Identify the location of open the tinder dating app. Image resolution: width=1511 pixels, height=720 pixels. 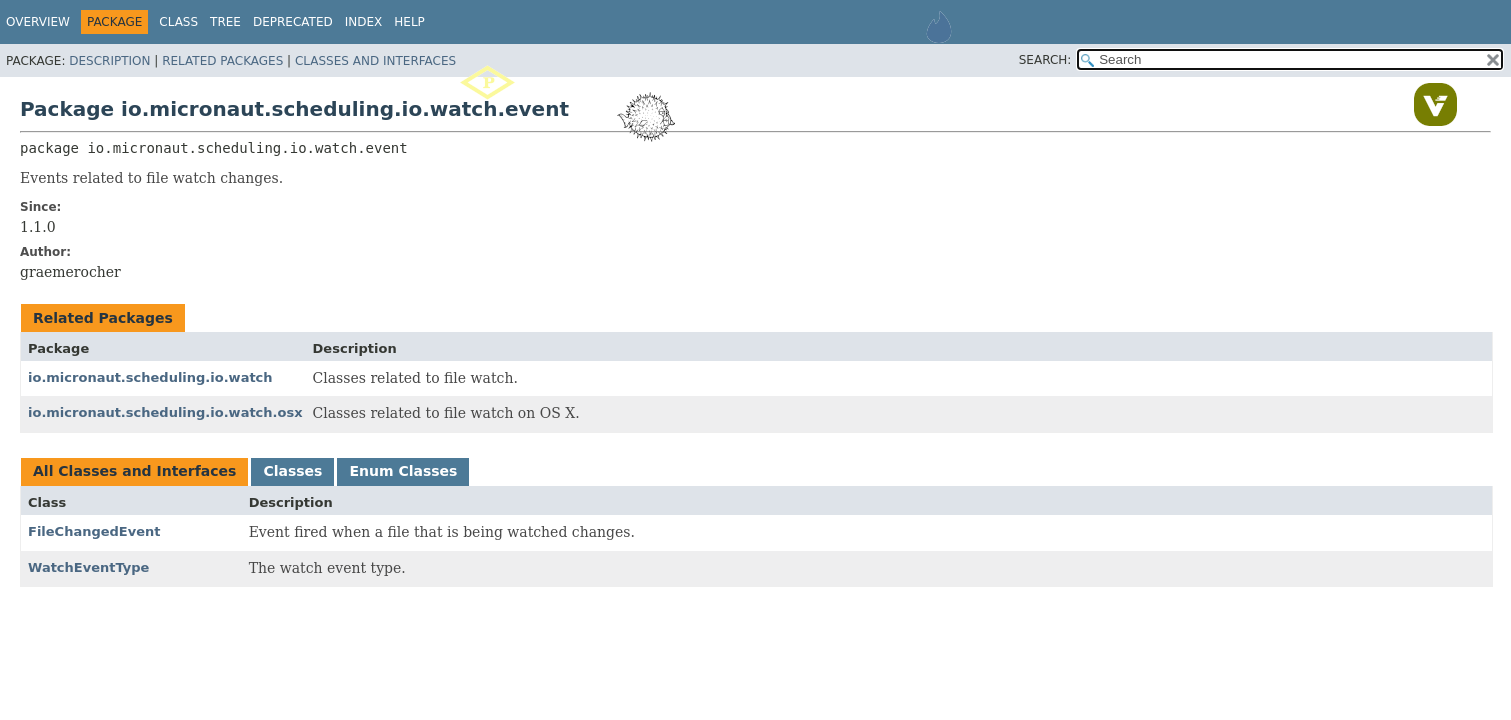
(939, 27).